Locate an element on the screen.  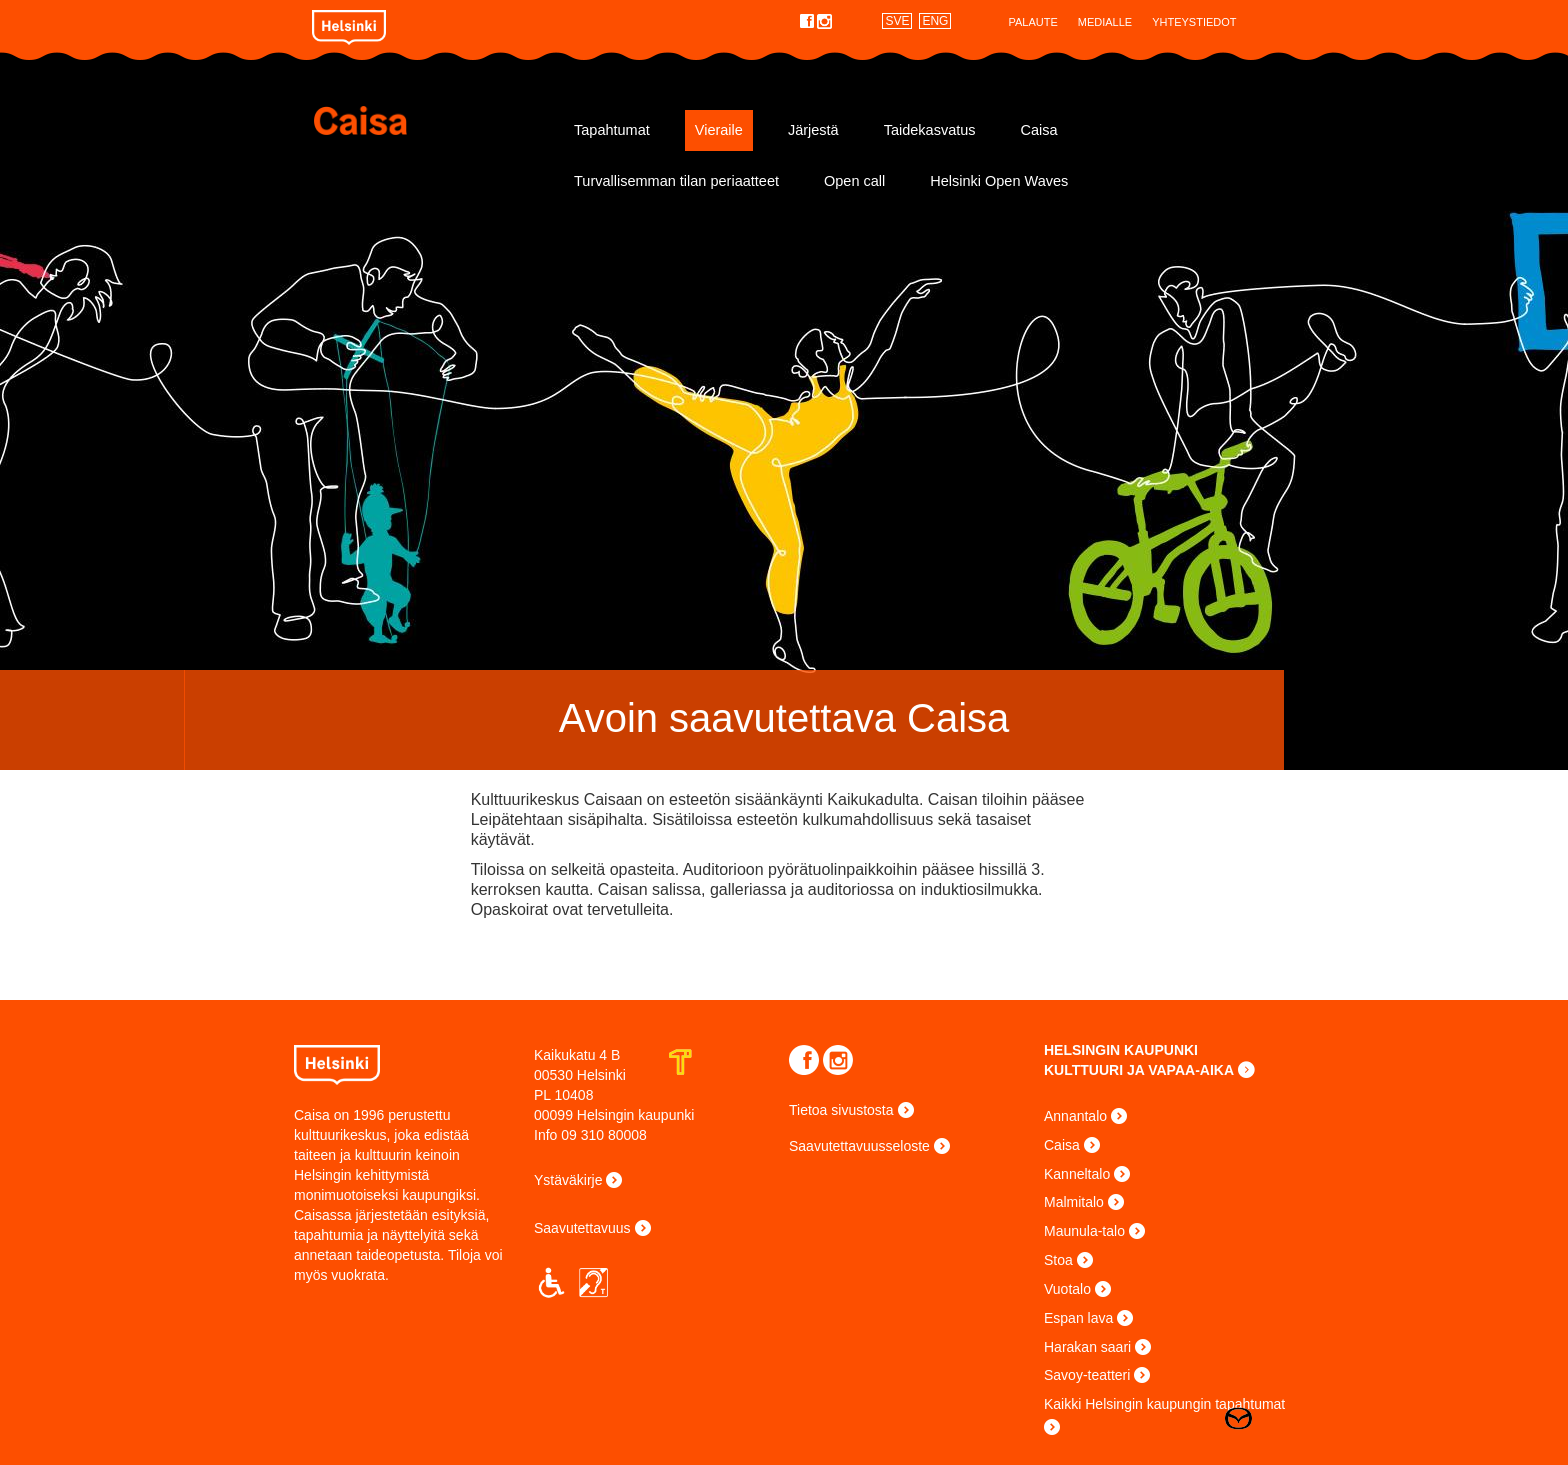
access design or building tools is located at coordinates (680, 1061).